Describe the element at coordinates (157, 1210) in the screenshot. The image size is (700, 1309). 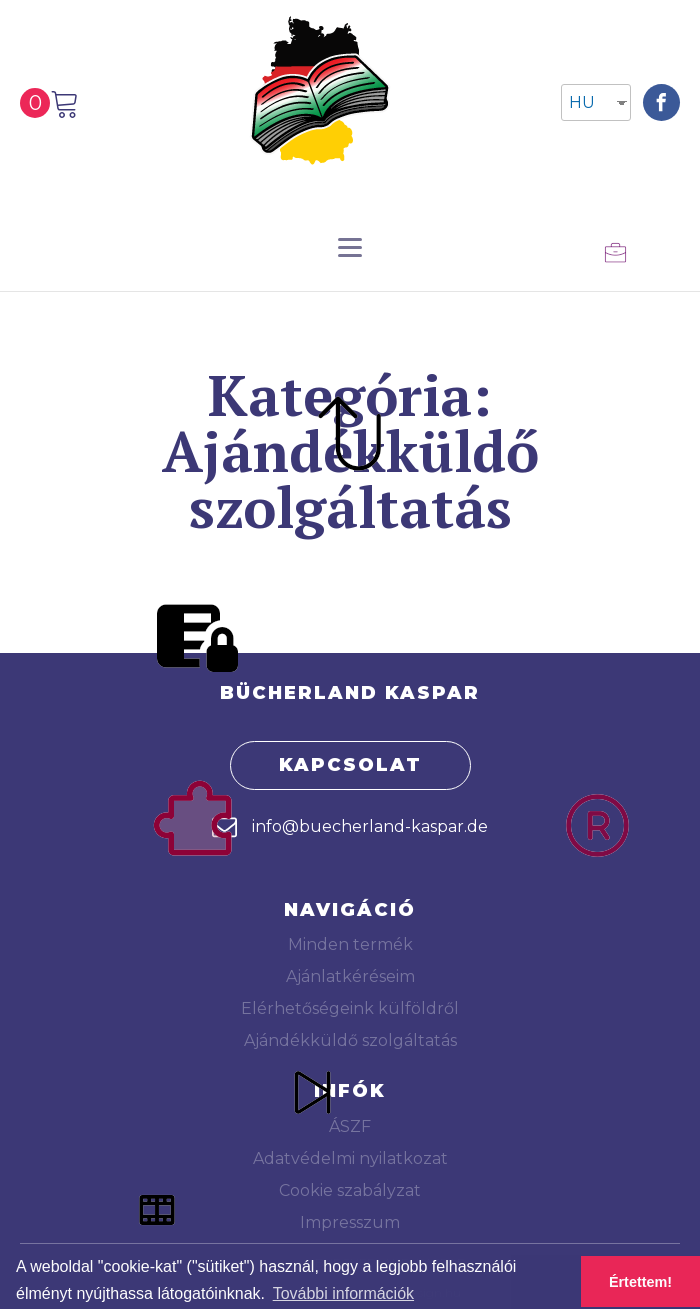
I see `view video or film content` at that location.